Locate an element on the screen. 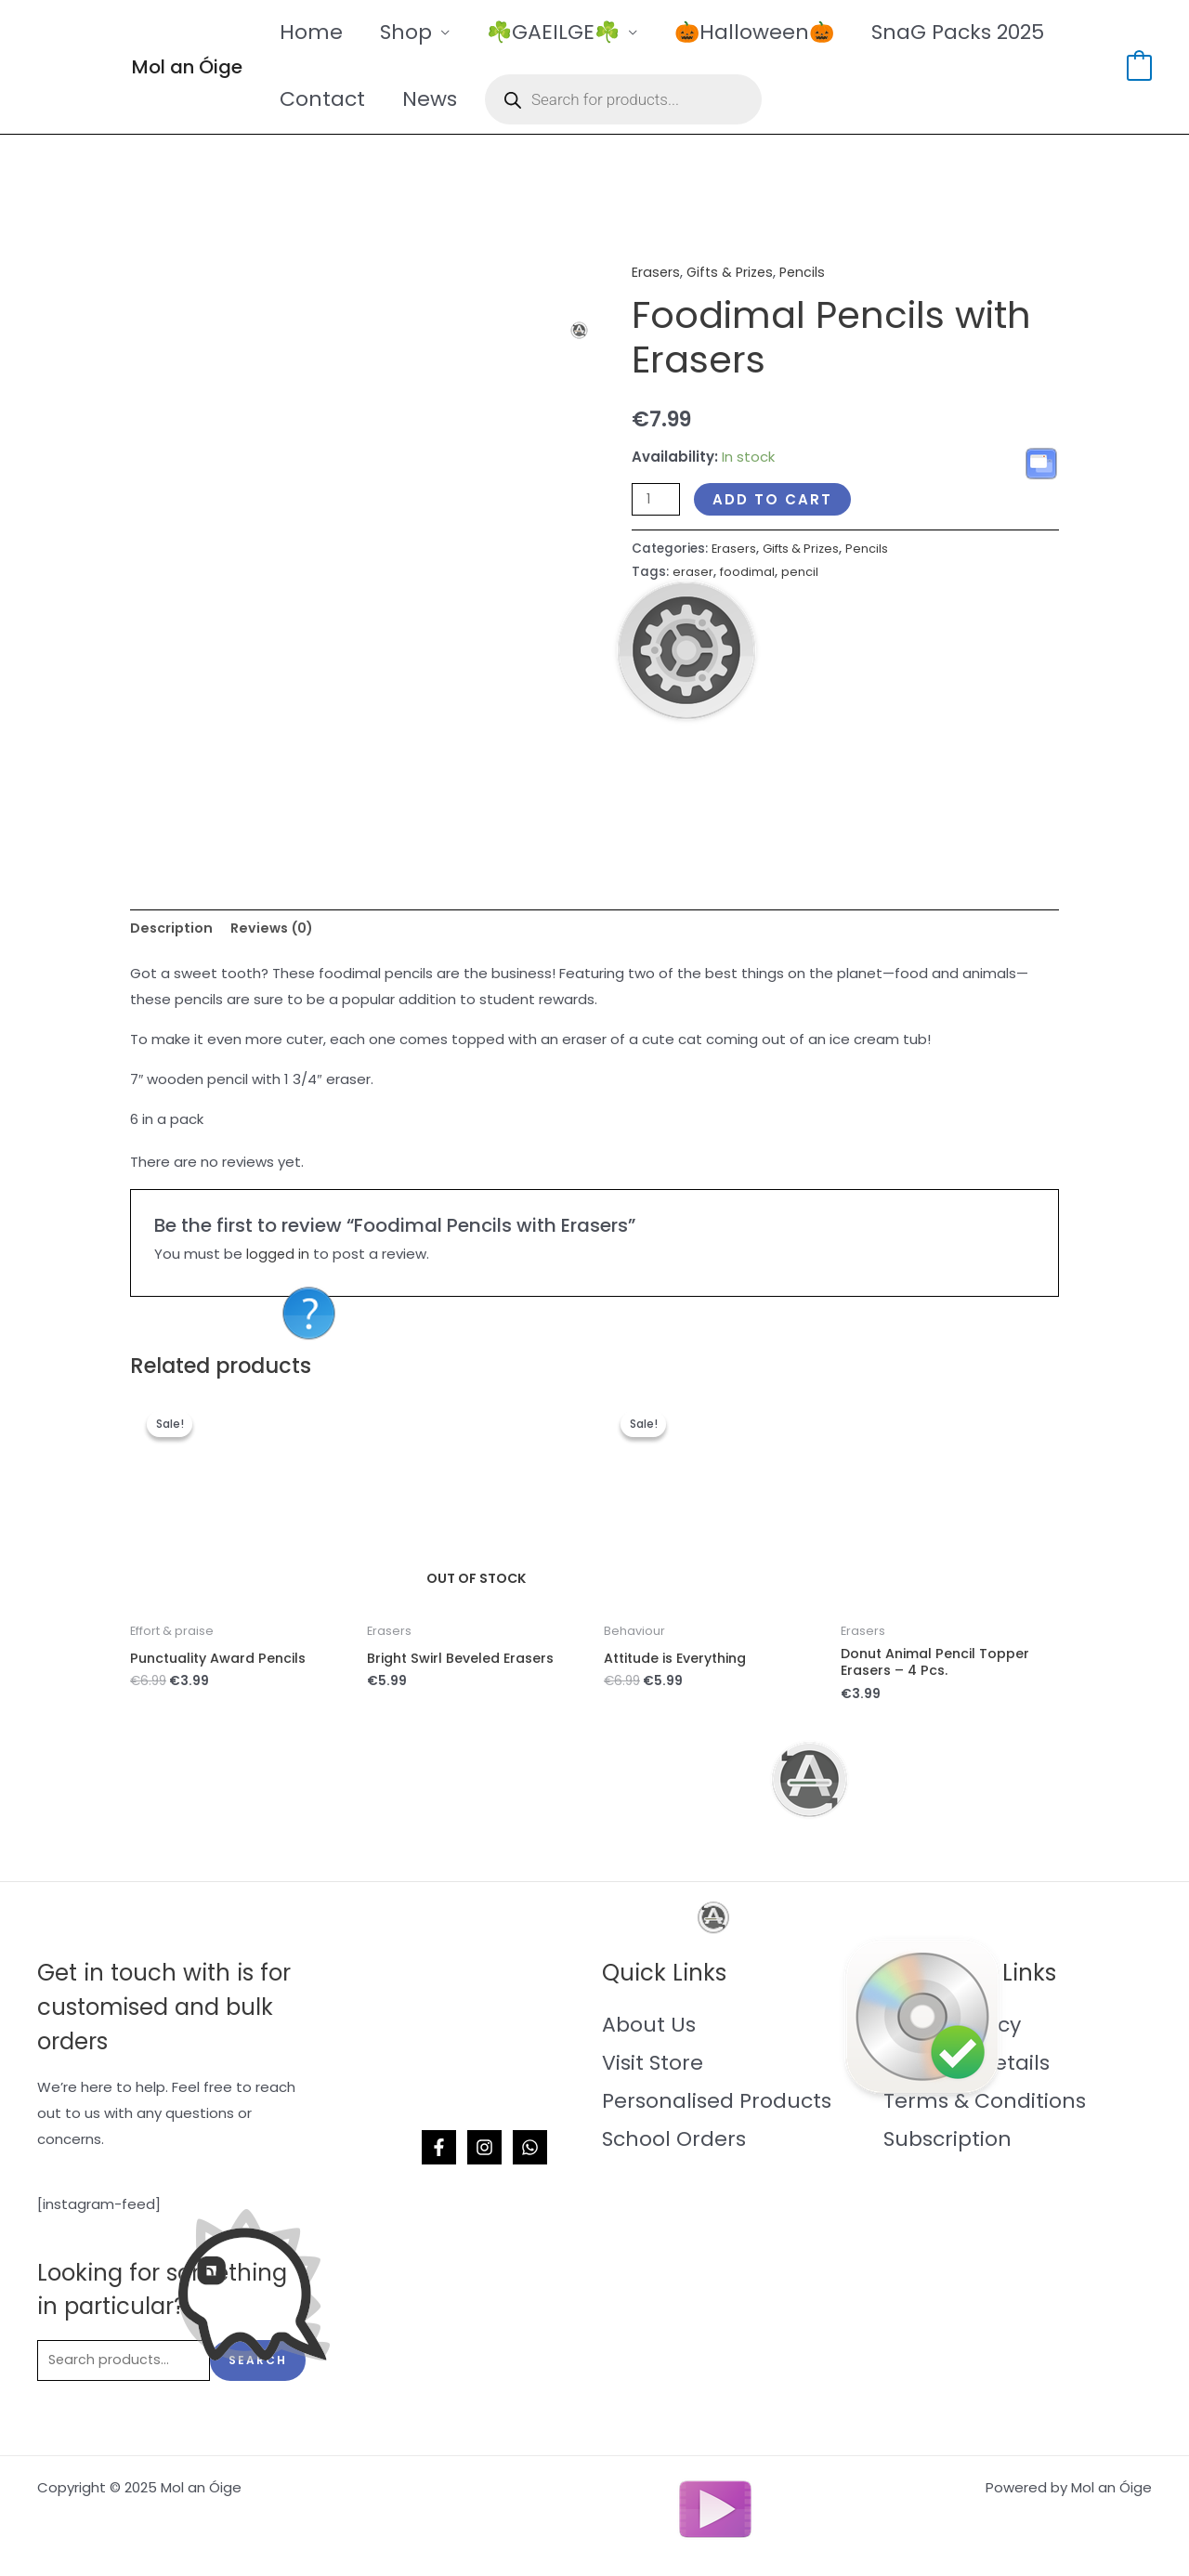 This screenshot has width=1189, height=2576. open dino messaging app is located at coordinates (254, 2284).